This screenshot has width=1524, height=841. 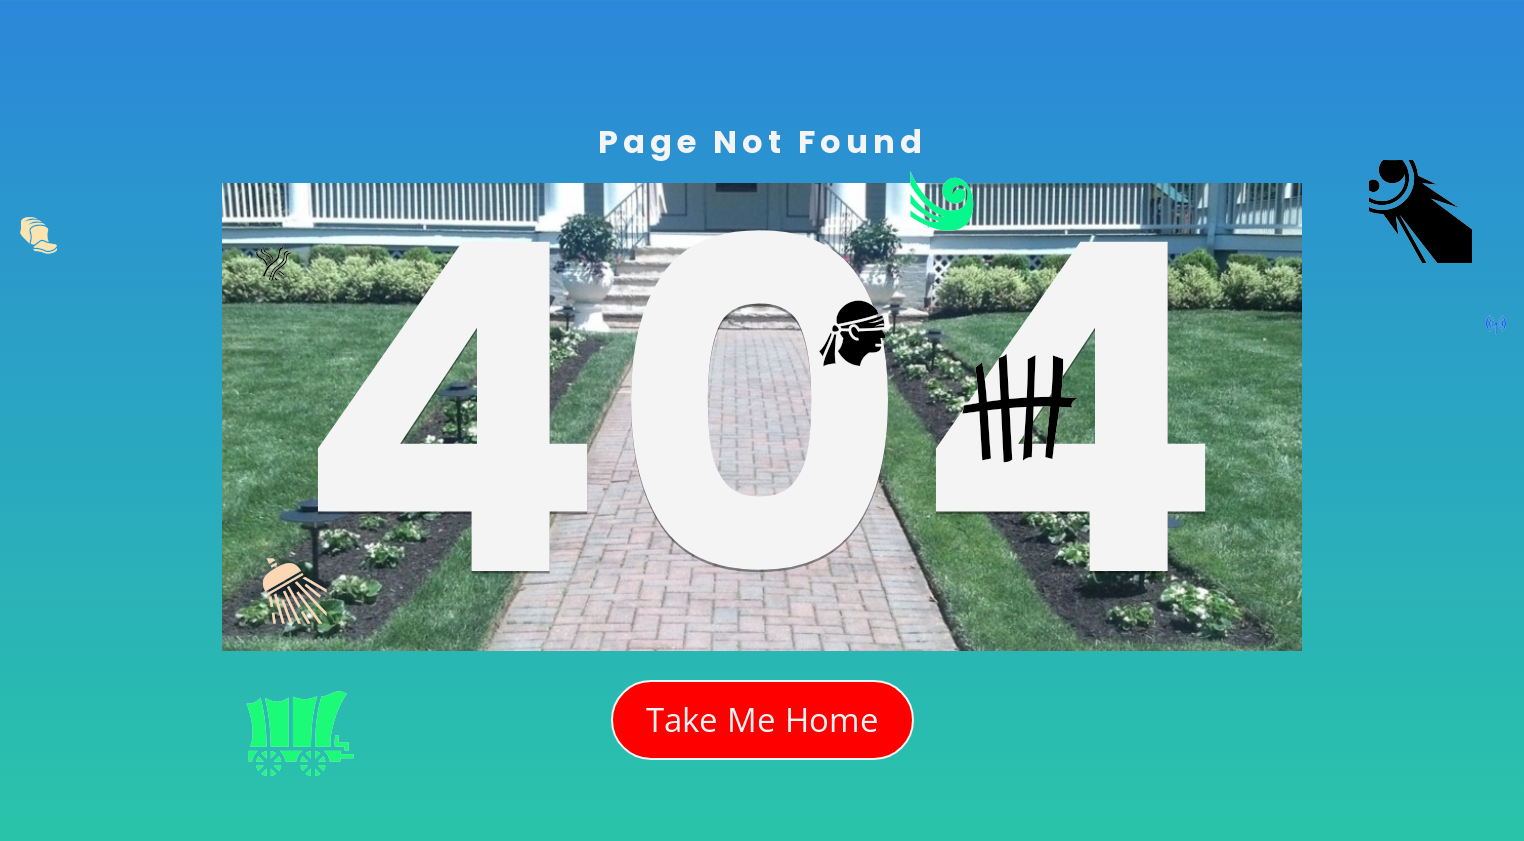 I want to click on bread or bakery item in a cooking game, so click(x=38, y=235).